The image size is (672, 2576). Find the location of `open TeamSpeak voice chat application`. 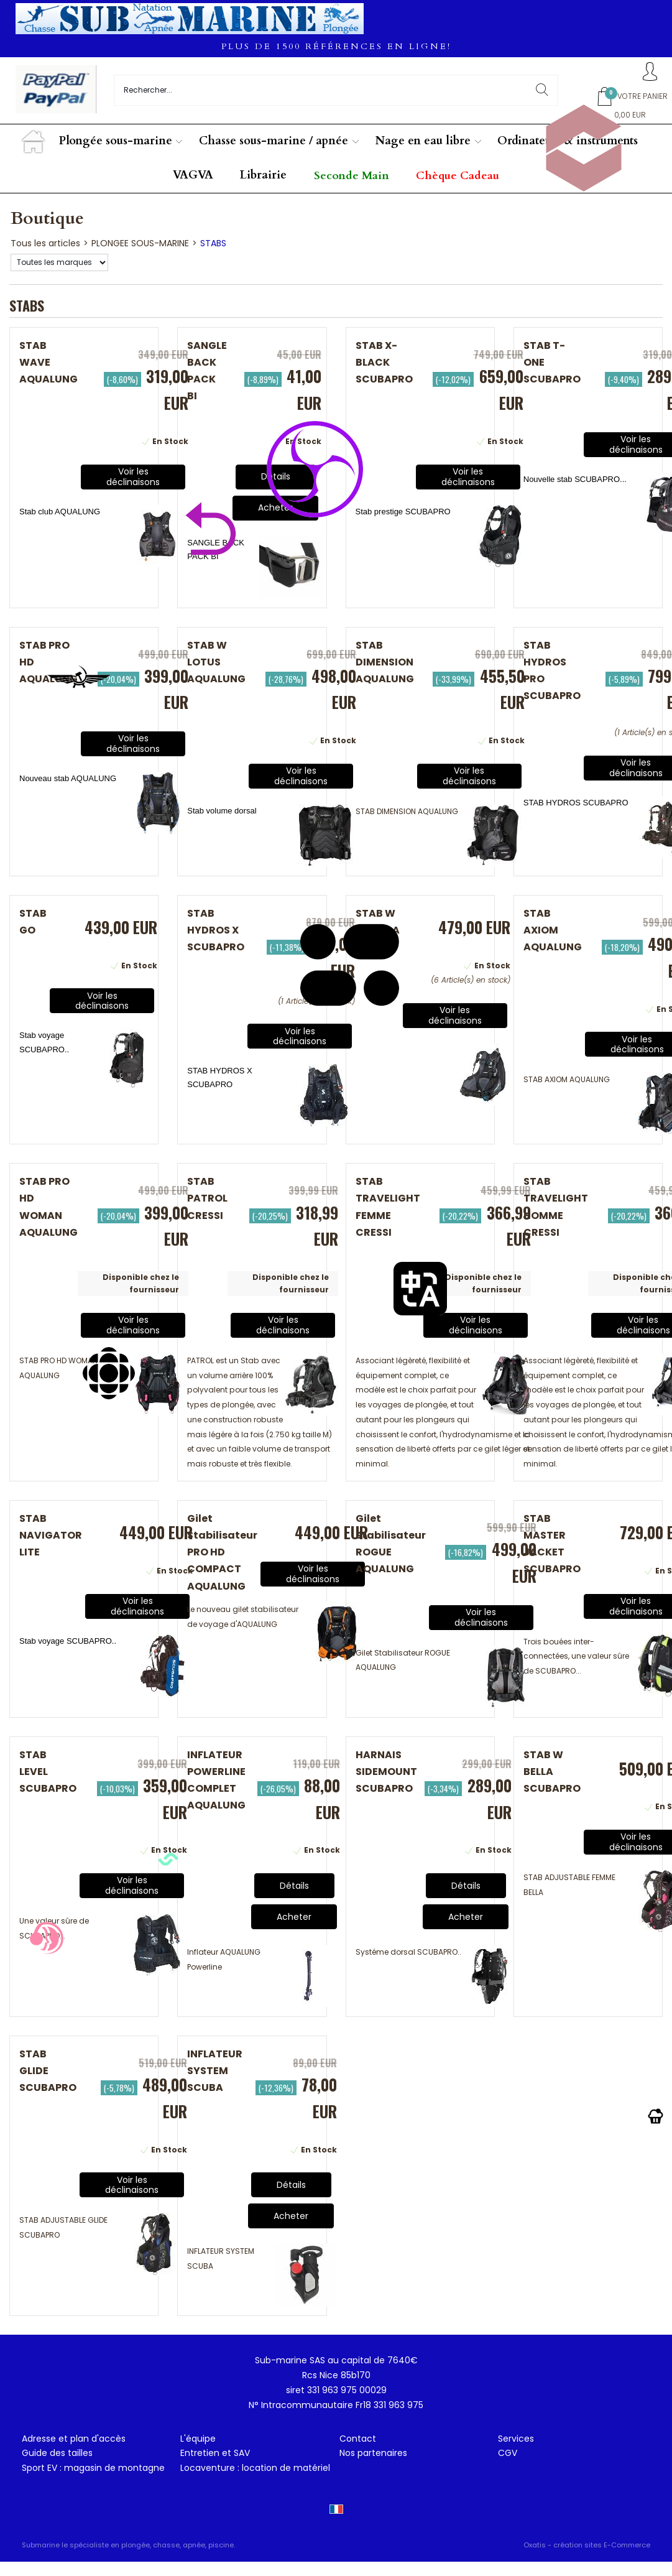

open TeamSpeak voice chat application is located at coordinates (47, 1938).